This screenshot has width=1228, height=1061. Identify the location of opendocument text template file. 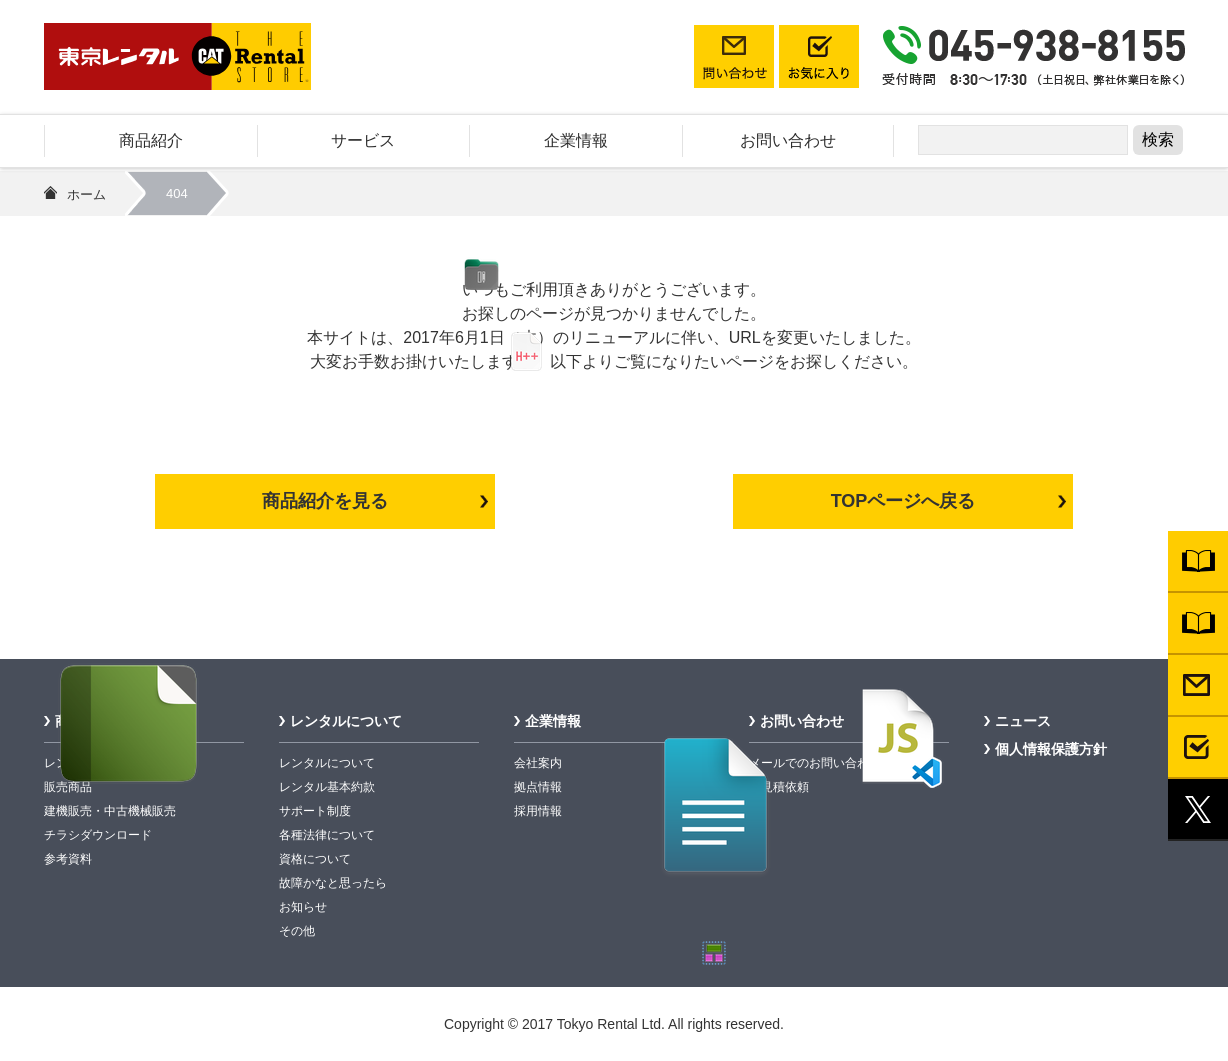
(715, 807).